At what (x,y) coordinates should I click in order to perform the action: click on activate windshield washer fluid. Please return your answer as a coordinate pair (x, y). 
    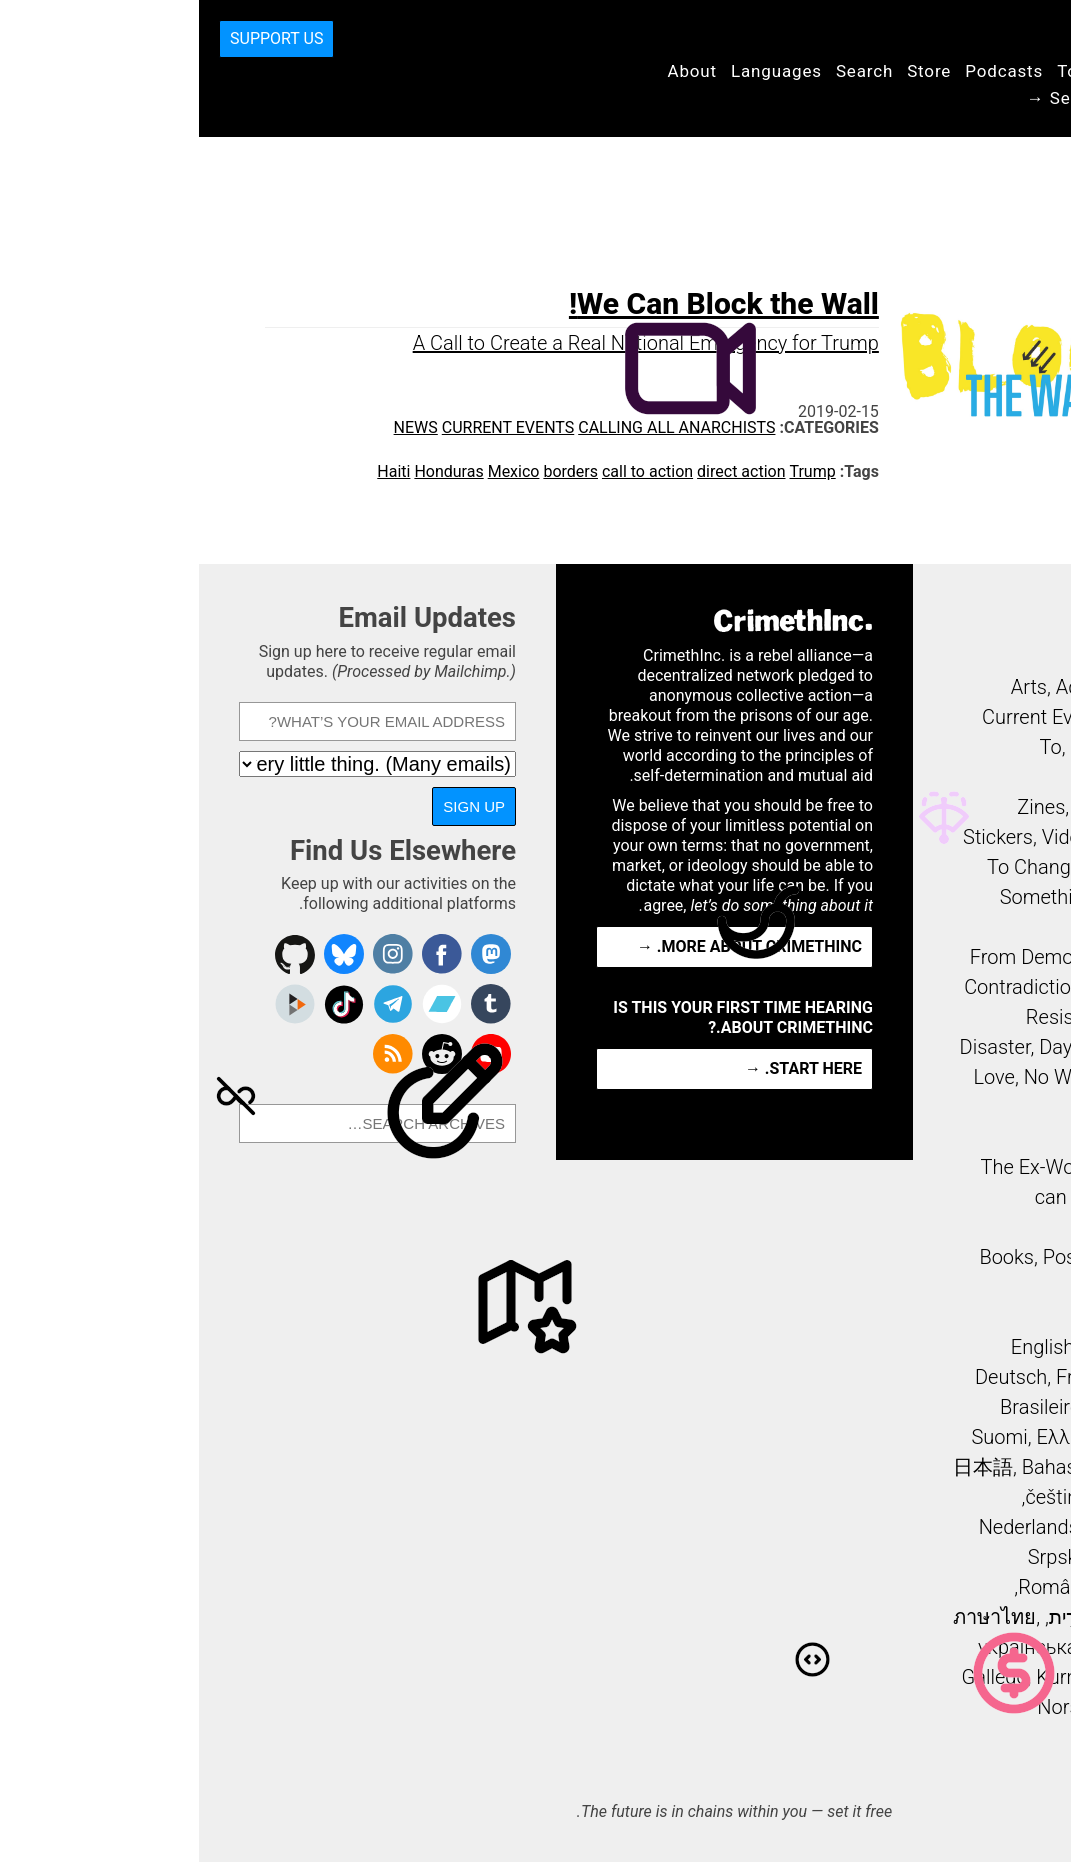
    Looking at the image, I should click on (944, 819).